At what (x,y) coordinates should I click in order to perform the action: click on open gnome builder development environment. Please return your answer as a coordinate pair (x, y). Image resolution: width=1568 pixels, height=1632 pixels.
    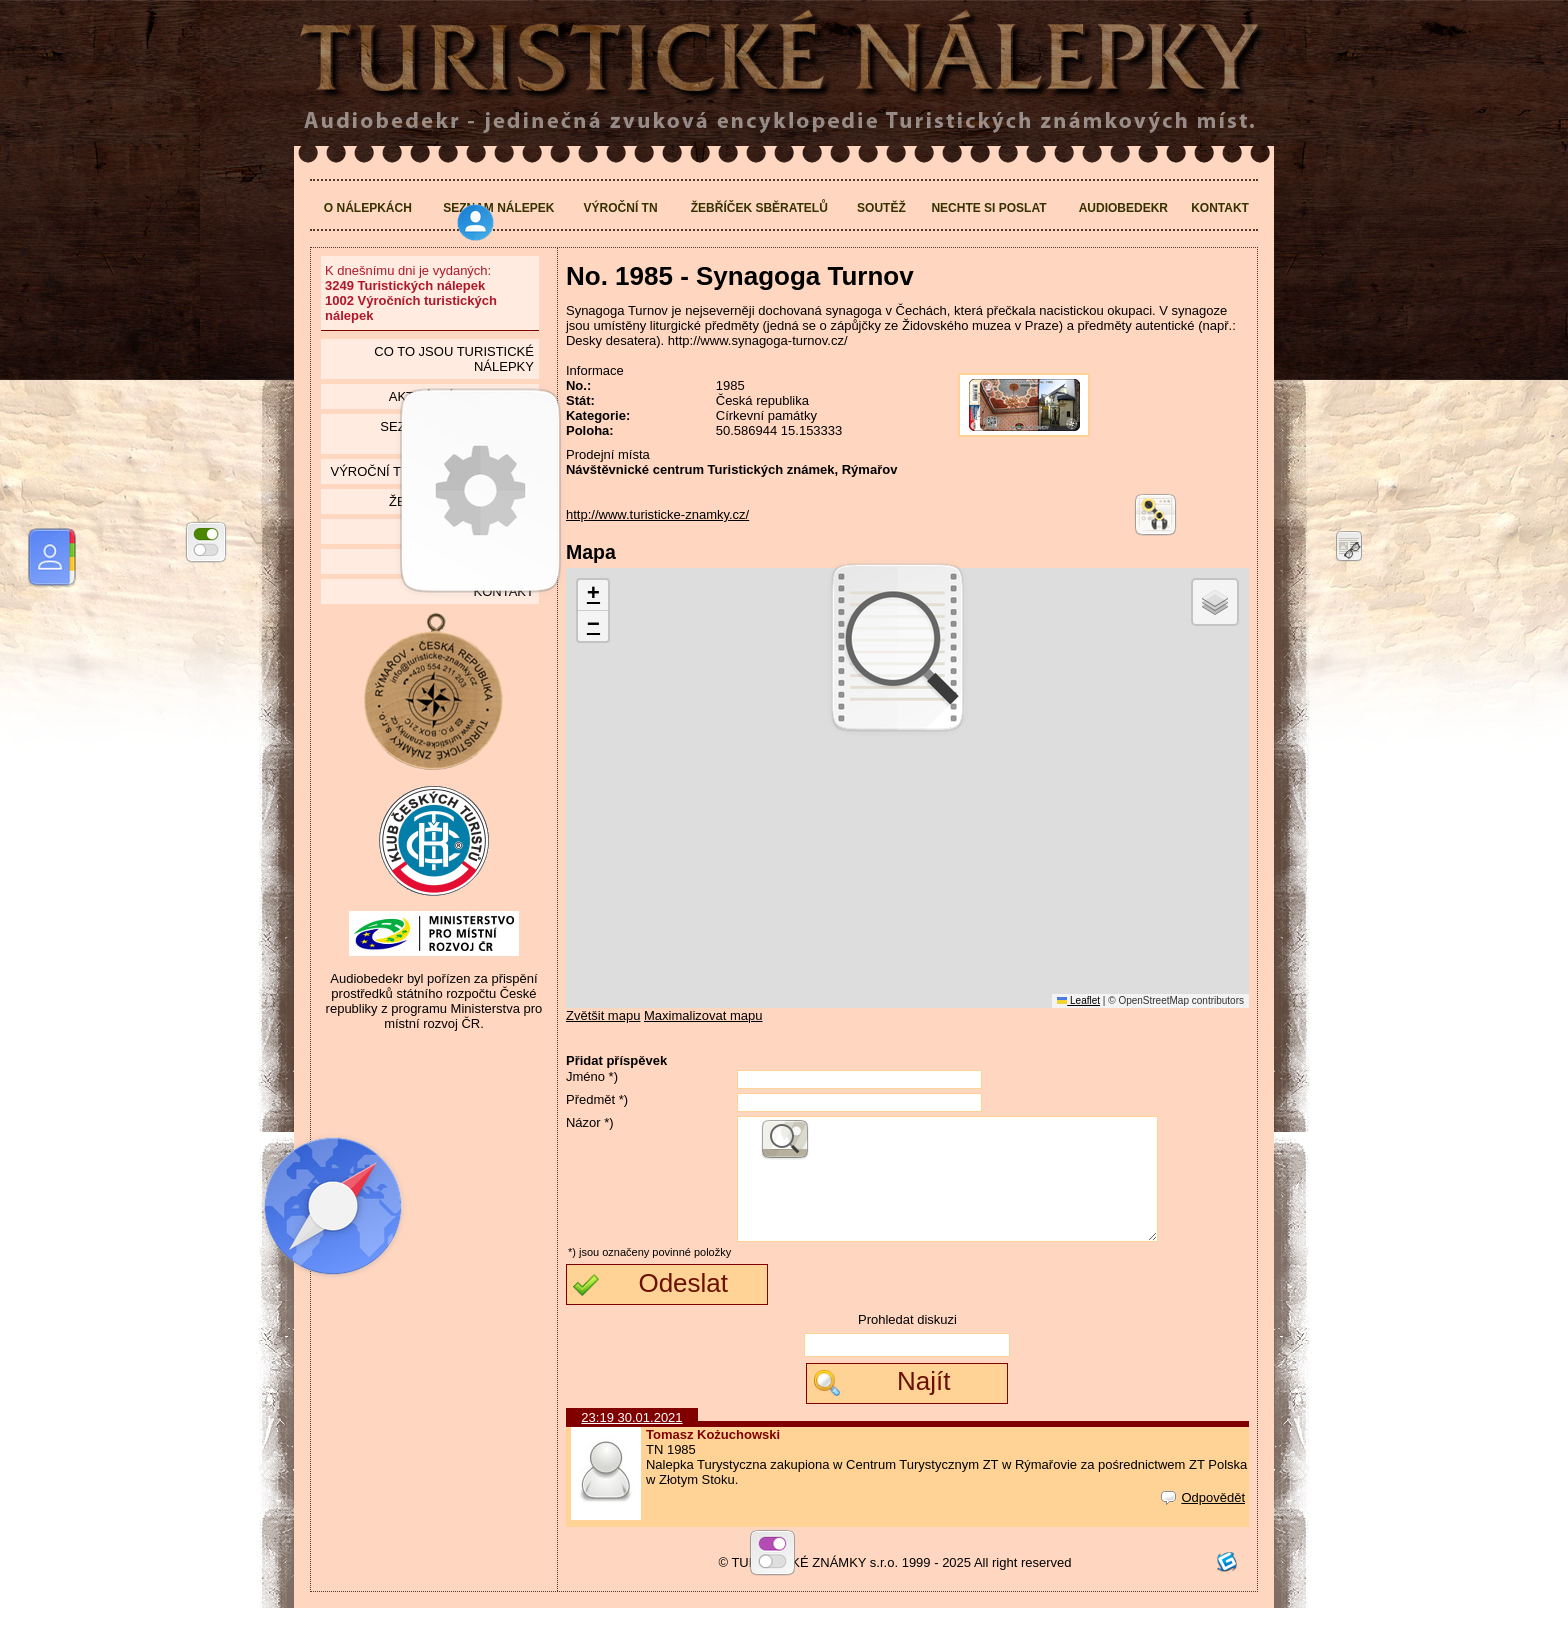
    Looking at the image, I should click on (1155, 514).